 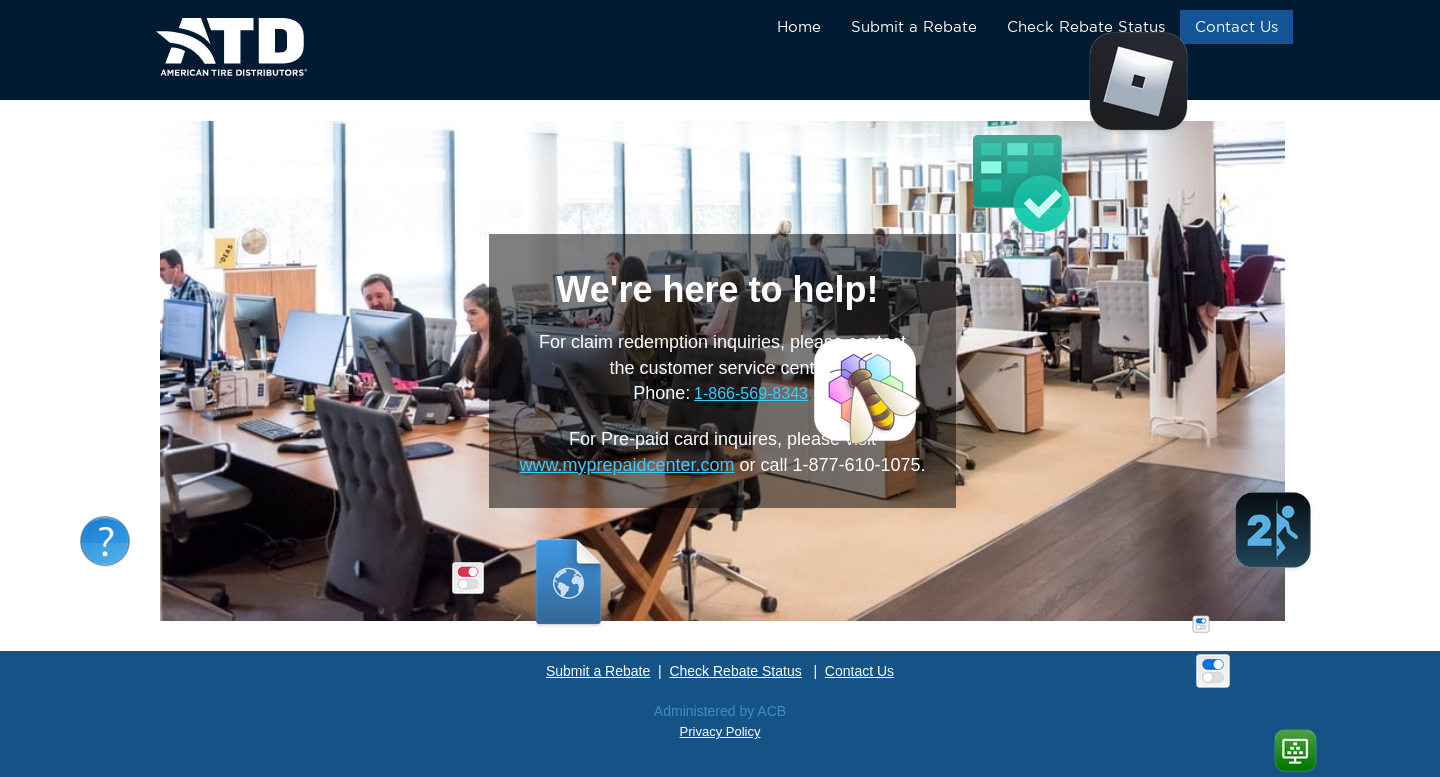 I want to click on open beeref reference image board app, so click(x=865, y=390).